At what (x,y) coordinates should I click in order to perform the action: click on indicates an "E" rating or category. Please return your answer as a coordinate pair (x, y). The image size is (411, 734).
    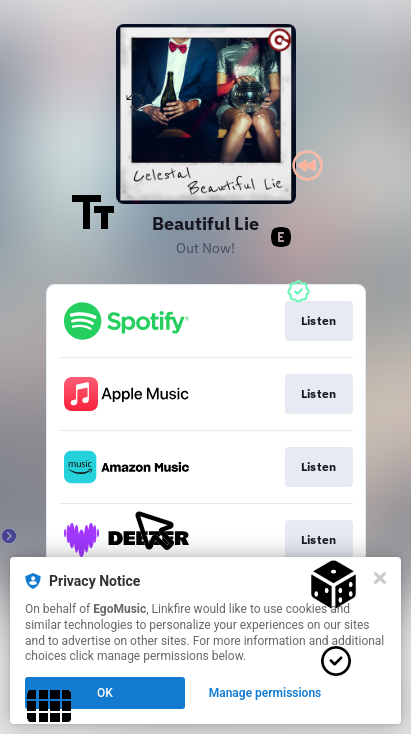
    Looking at the image, I should click on (281, 237).